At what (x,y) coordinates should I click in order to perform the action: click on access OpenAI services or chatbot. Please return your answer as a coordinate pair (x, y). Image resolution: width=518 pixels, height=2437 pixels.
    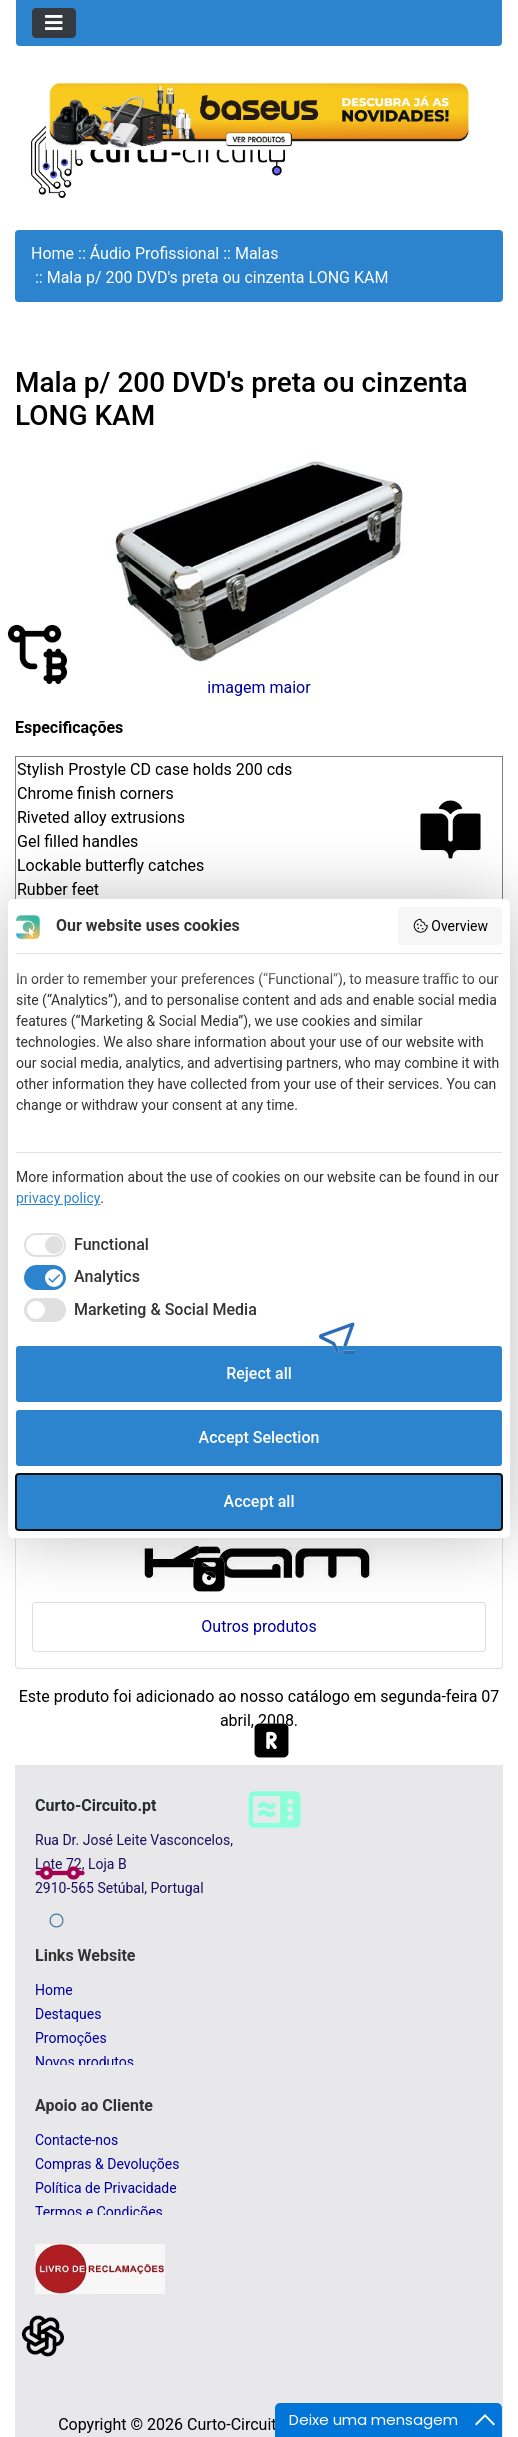
    Looking at the image, I should click on (43, 2336).